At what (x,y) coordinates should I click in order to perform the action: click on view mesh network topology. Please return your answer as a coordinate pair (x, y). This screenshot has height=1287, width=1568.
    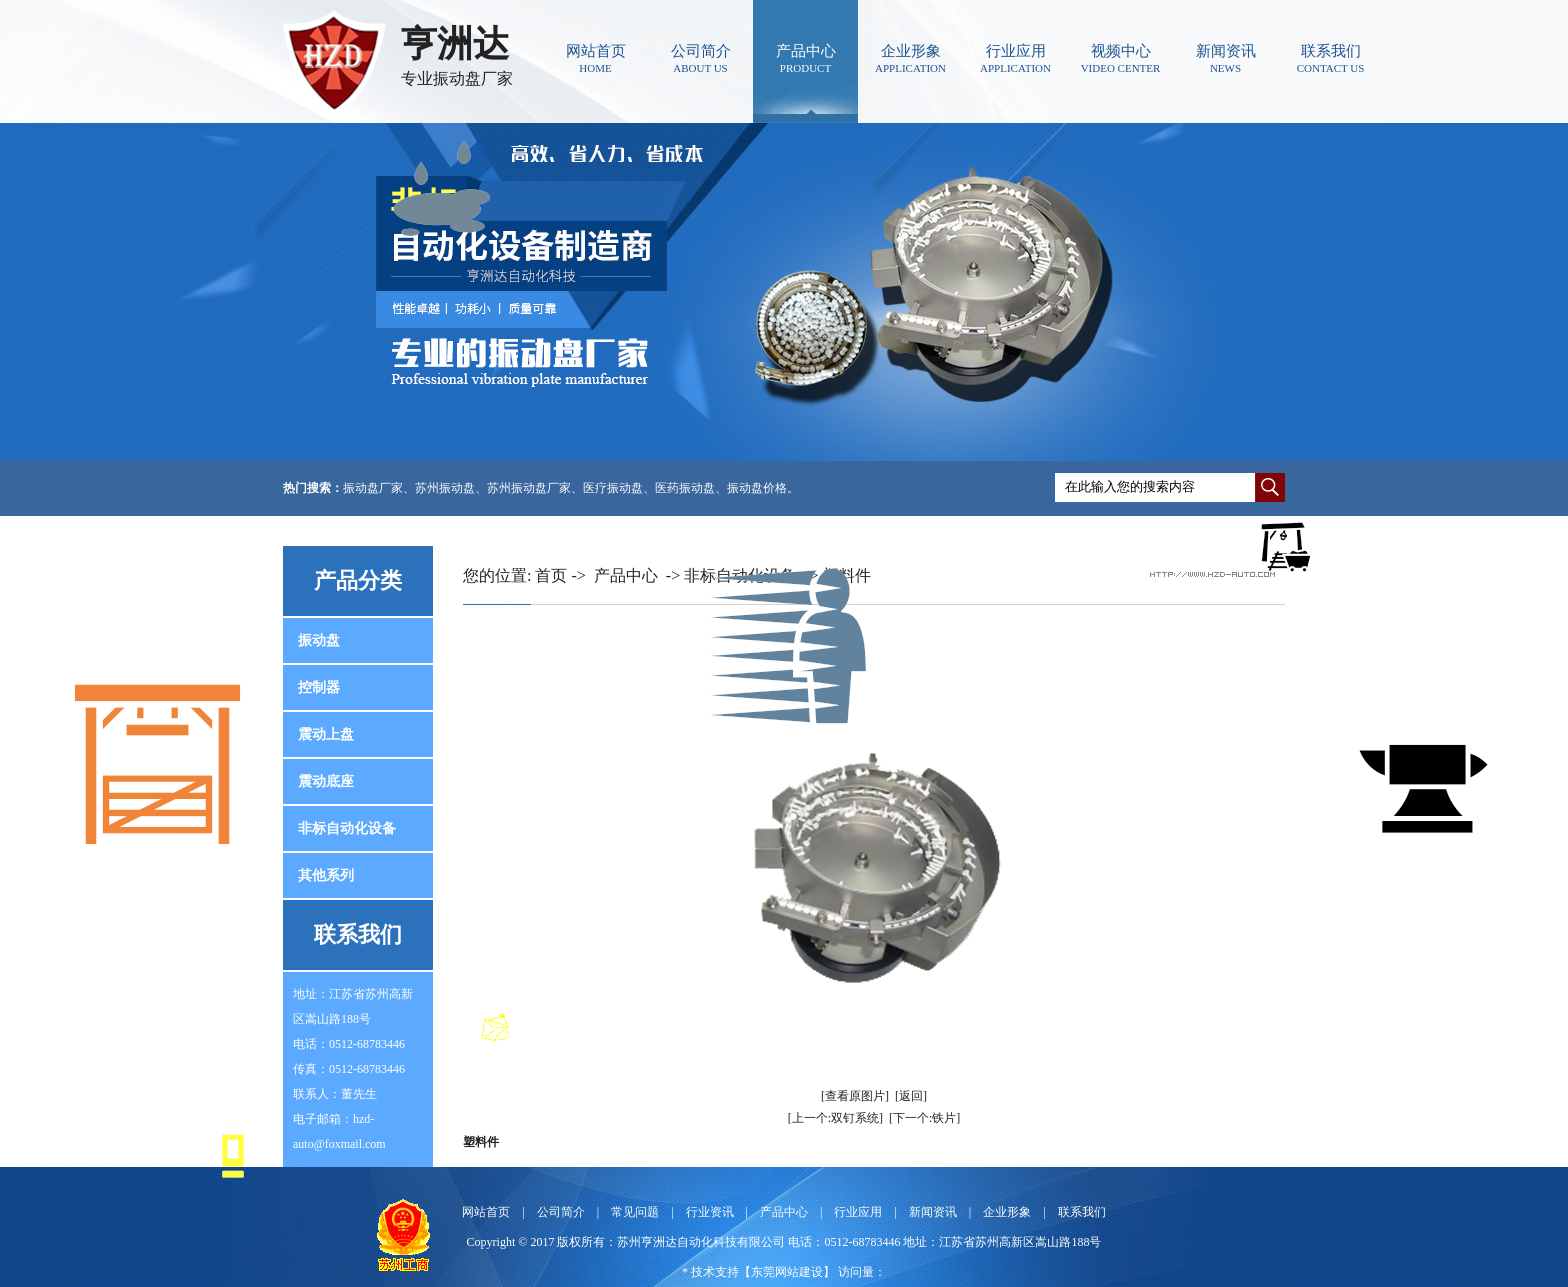
    Looking at the image, I should click on (495, 1027).